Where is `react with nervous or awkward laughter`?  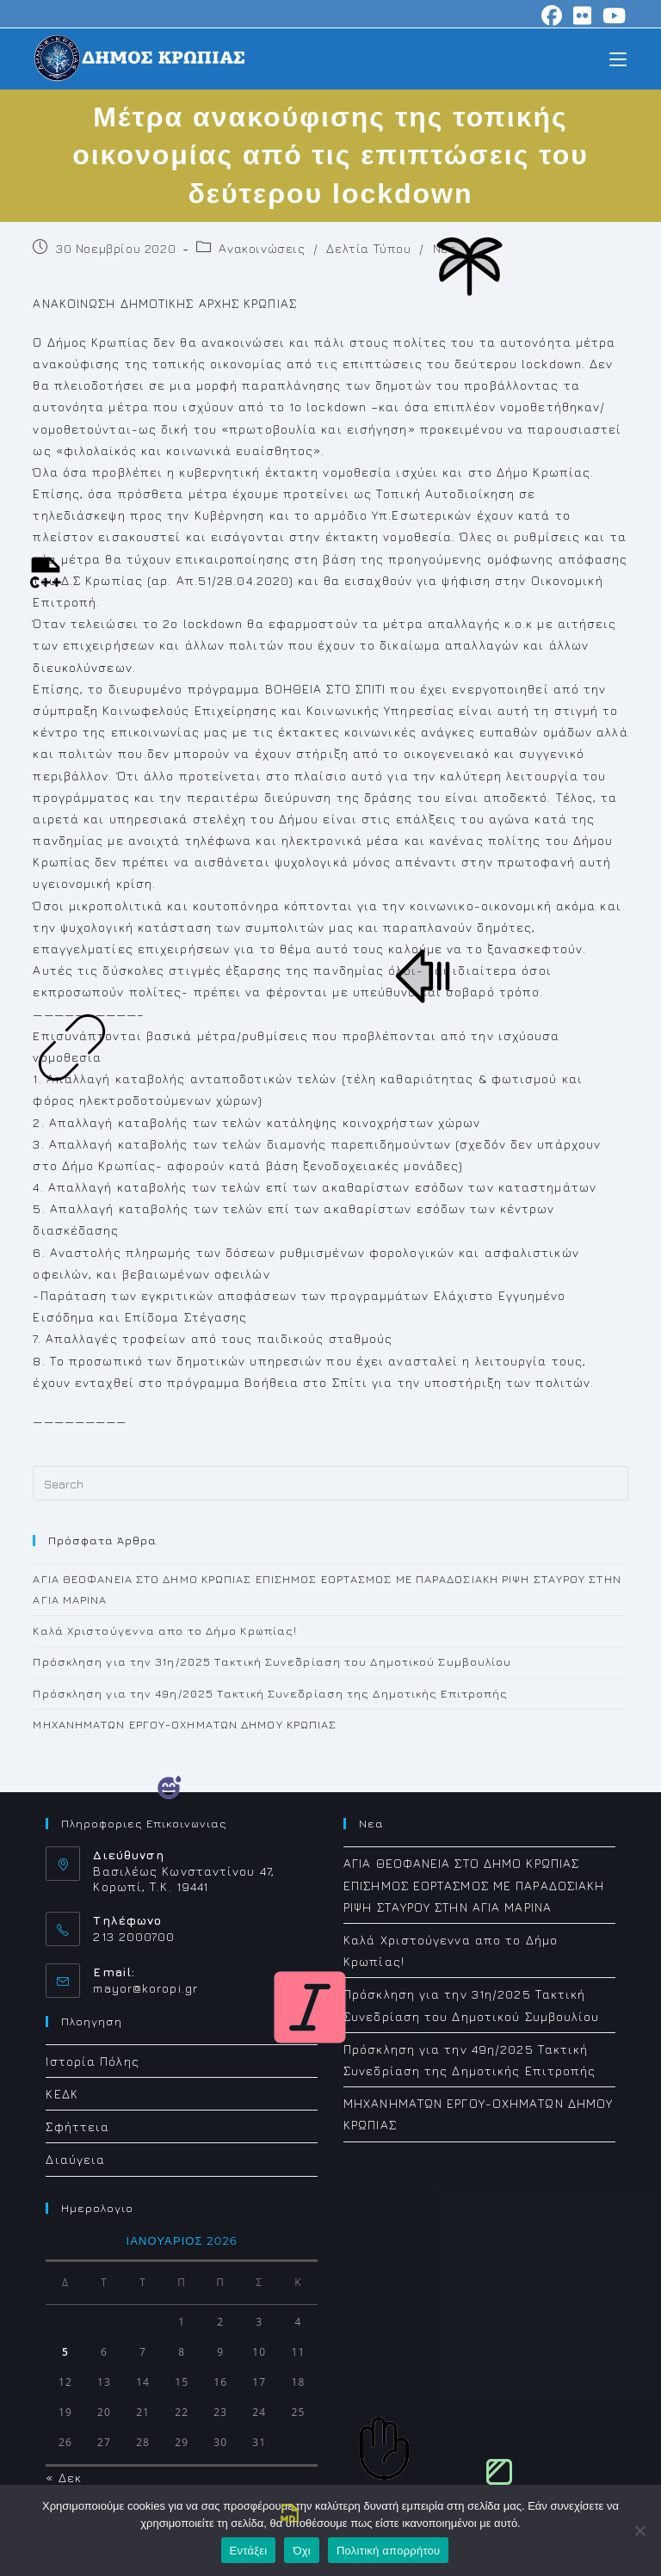
react with nervous or awkward laughter is located at coordinates (169, 1788).